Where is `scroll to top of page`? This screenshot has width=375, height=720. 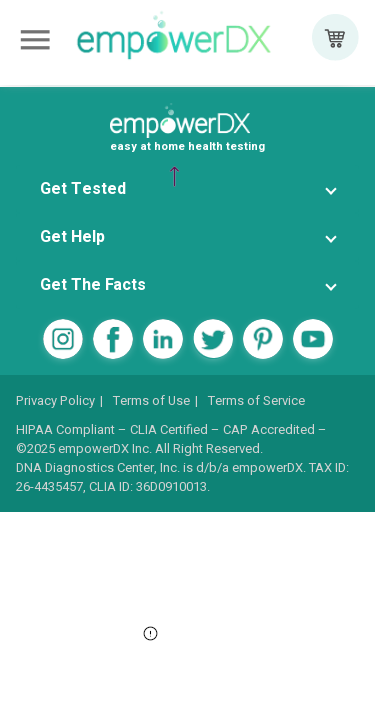
scroll to top of page is located at coordinates (174, 176).